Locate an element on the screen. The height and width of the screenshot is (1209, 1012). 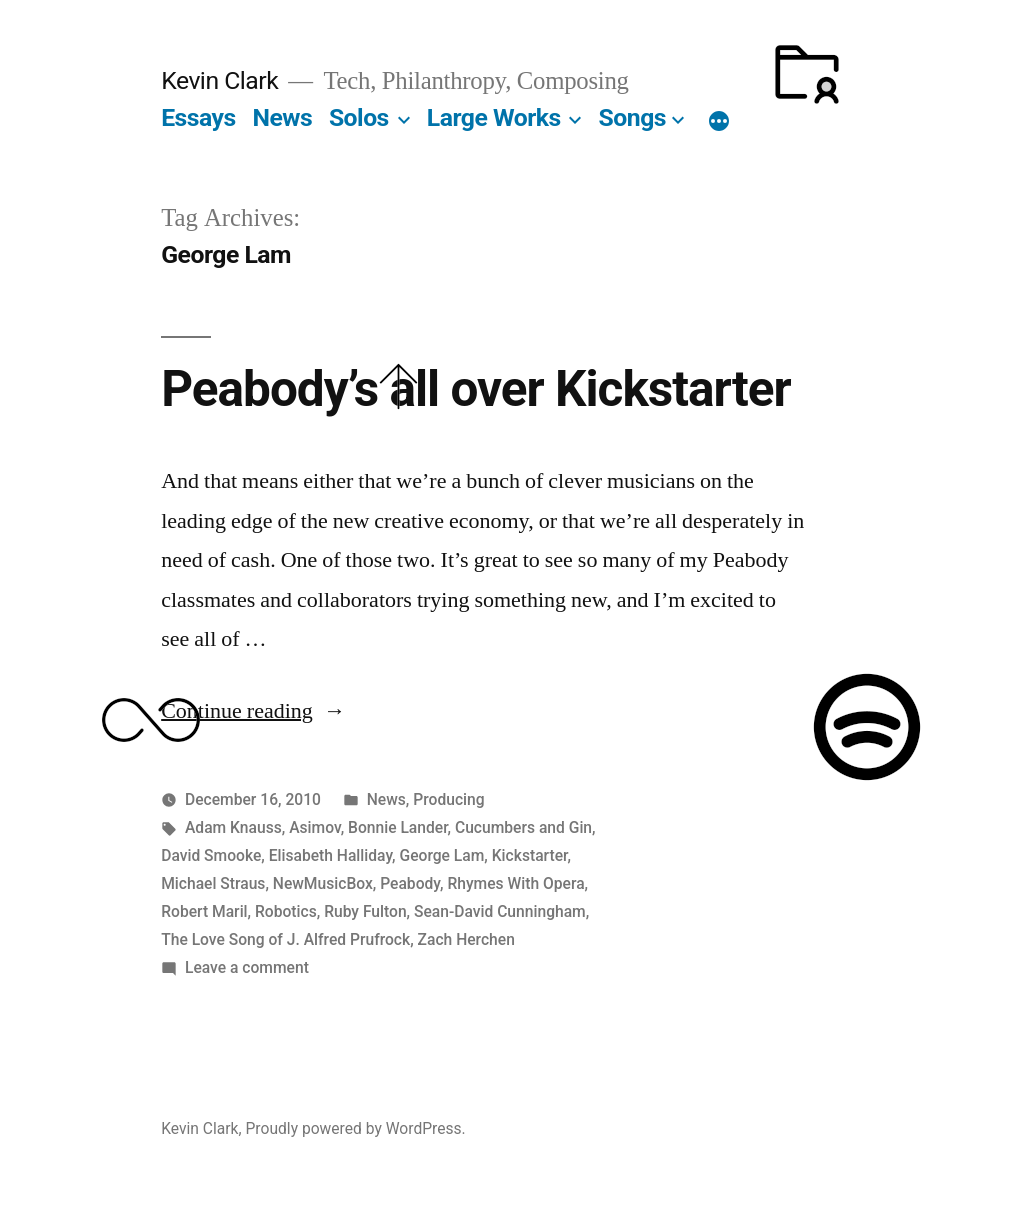
open Spotify is located at coordinates (867, 727).